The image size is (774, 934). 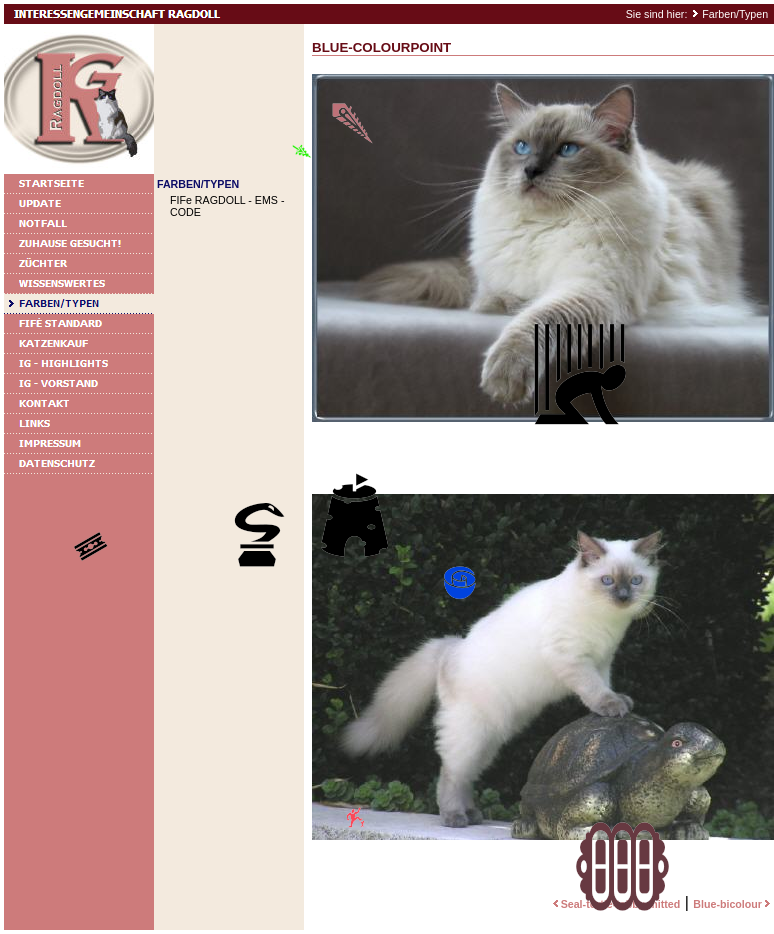 What do you see at coordinates (354, 514) in the screenshot?
I see `access beach or sandbox game mode` at bounding box center [354, 514].